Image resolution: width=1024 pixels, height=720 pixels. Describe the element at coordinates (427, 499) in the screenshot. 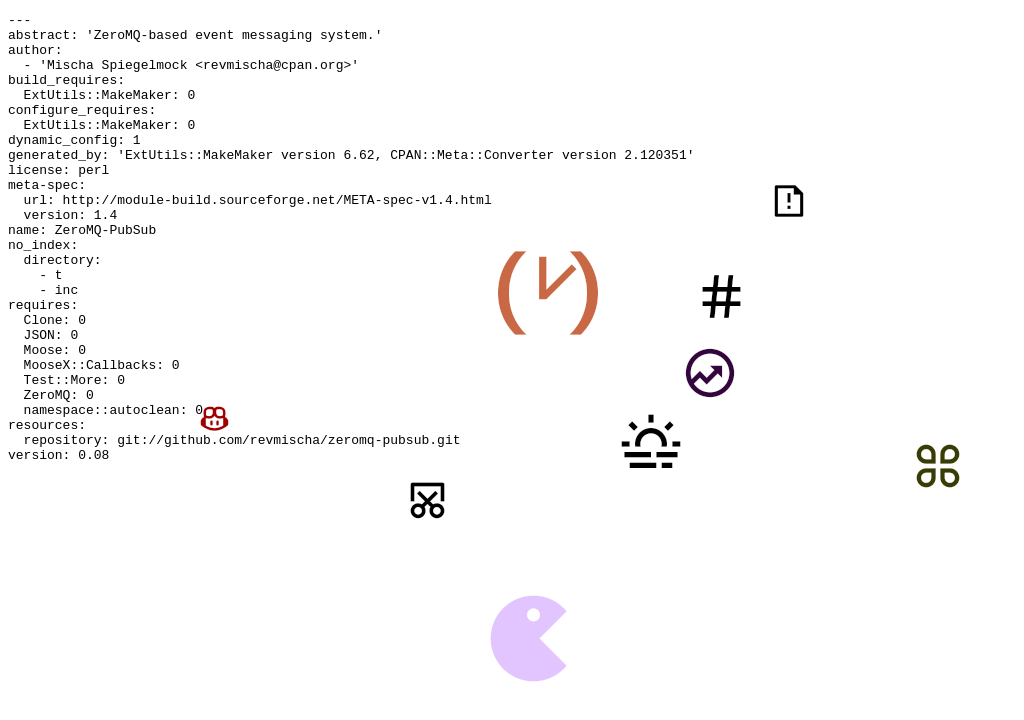

I see `capture a screenshot` at that location.